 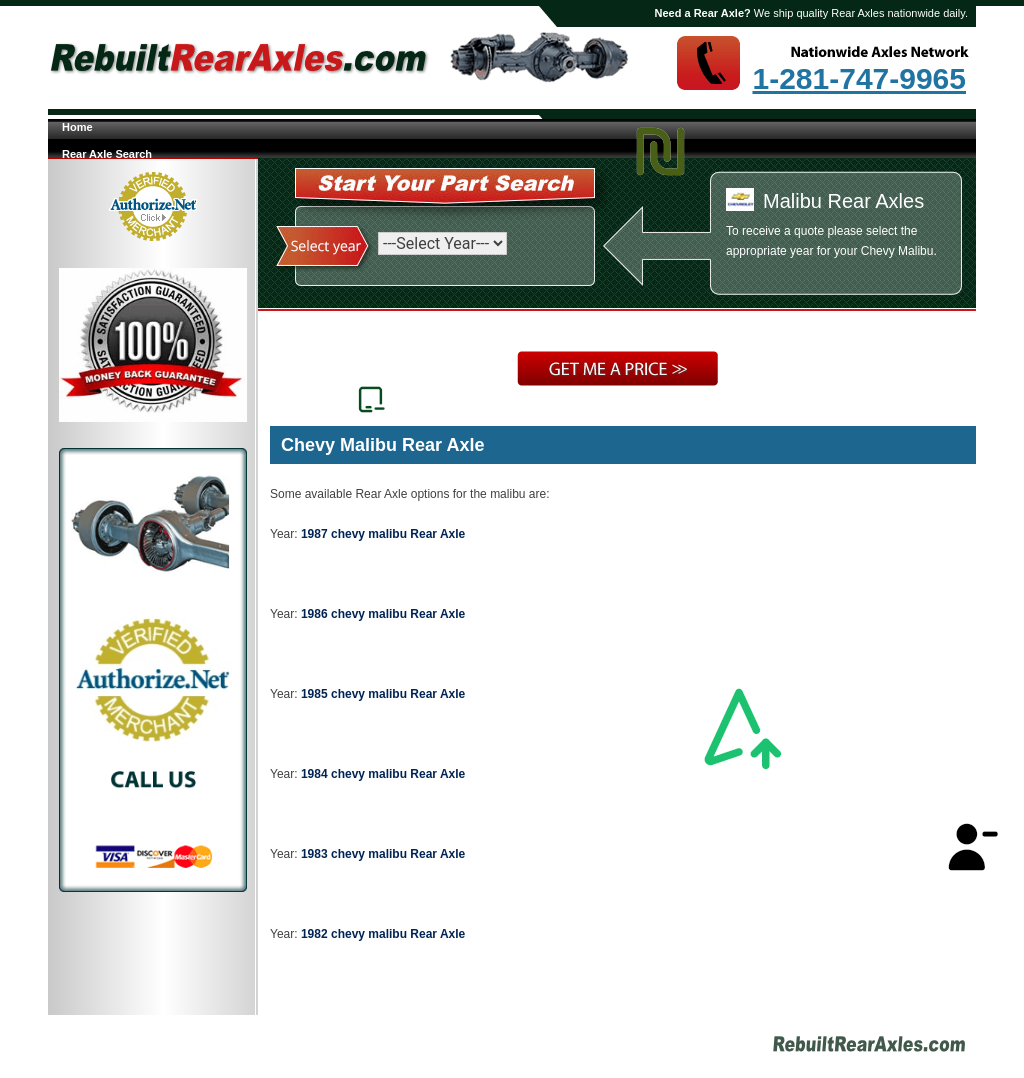 What do you see at coordinates (370, 399) in the screenshot?
I see `remove an iPad from connected devices` at bounding box center [370, 399].